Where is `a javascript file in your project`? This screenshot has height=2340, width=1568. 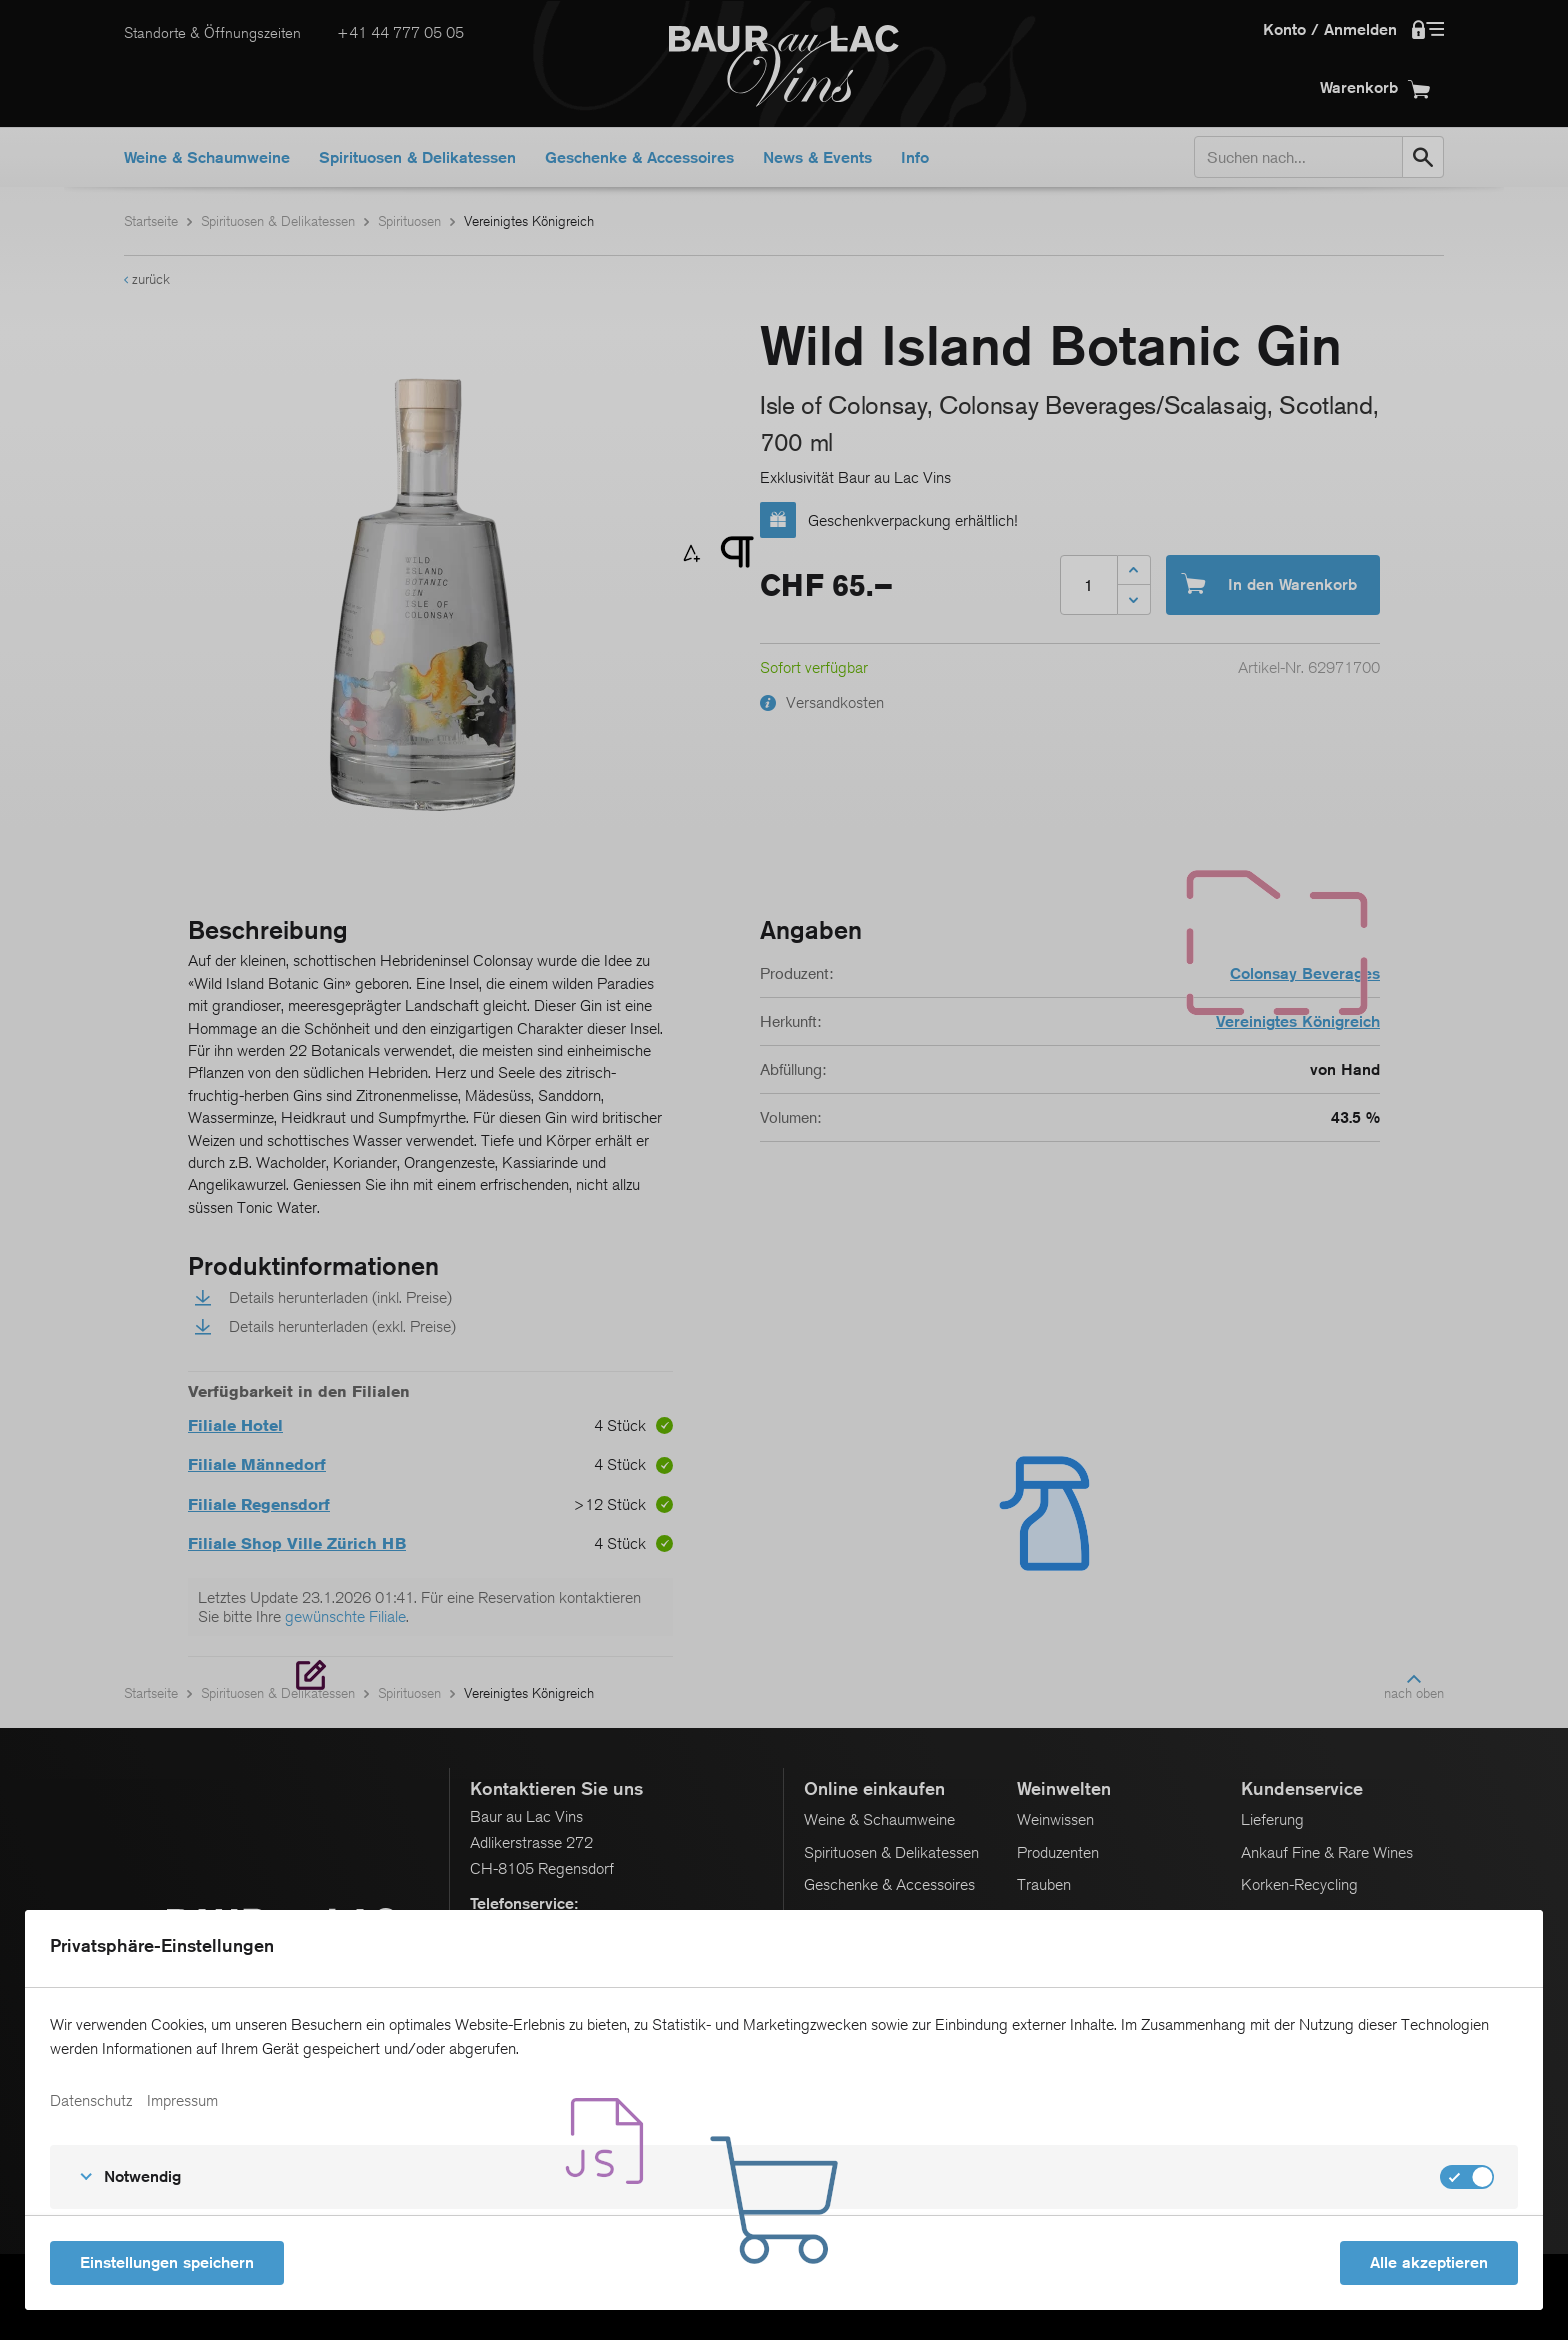 a javascript file in your project is located at coordinates (607, 2141).